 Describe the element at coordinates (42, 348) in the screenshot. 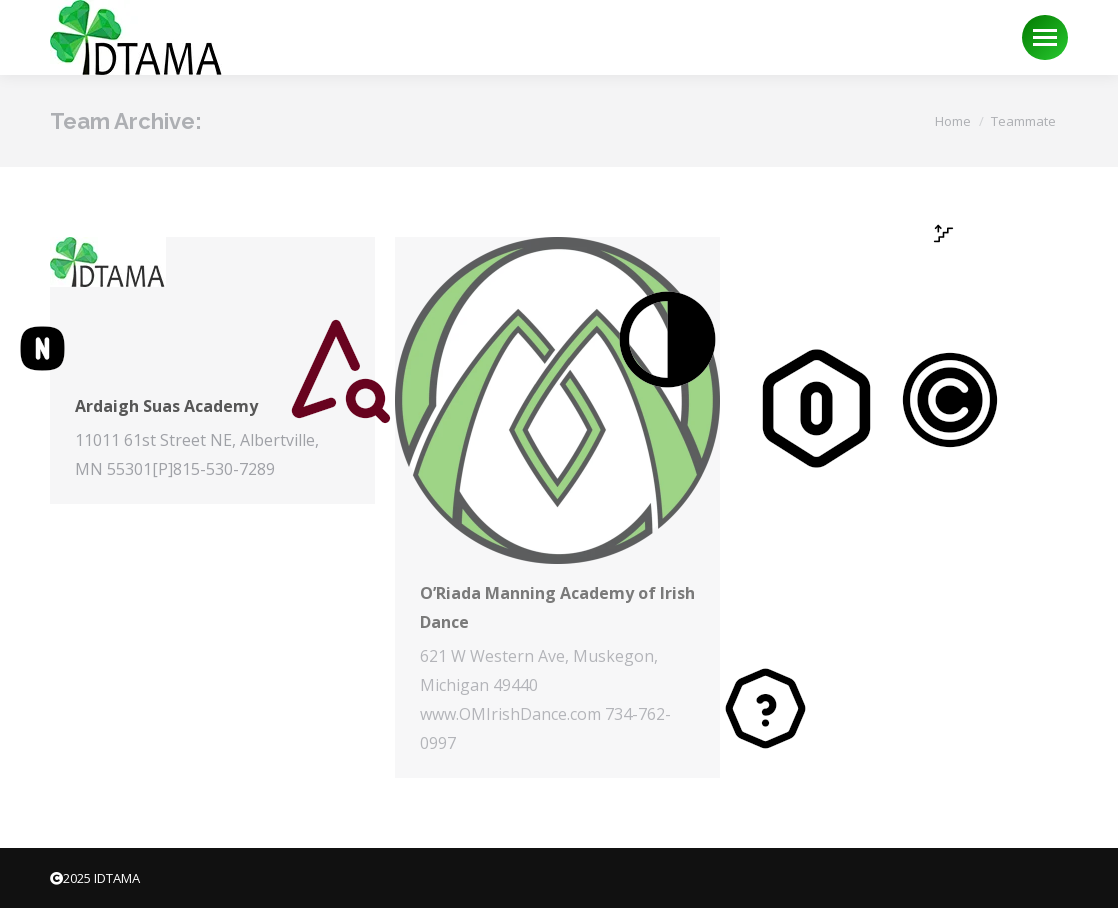

I see `indicates an item starting with the letter N` at that location.